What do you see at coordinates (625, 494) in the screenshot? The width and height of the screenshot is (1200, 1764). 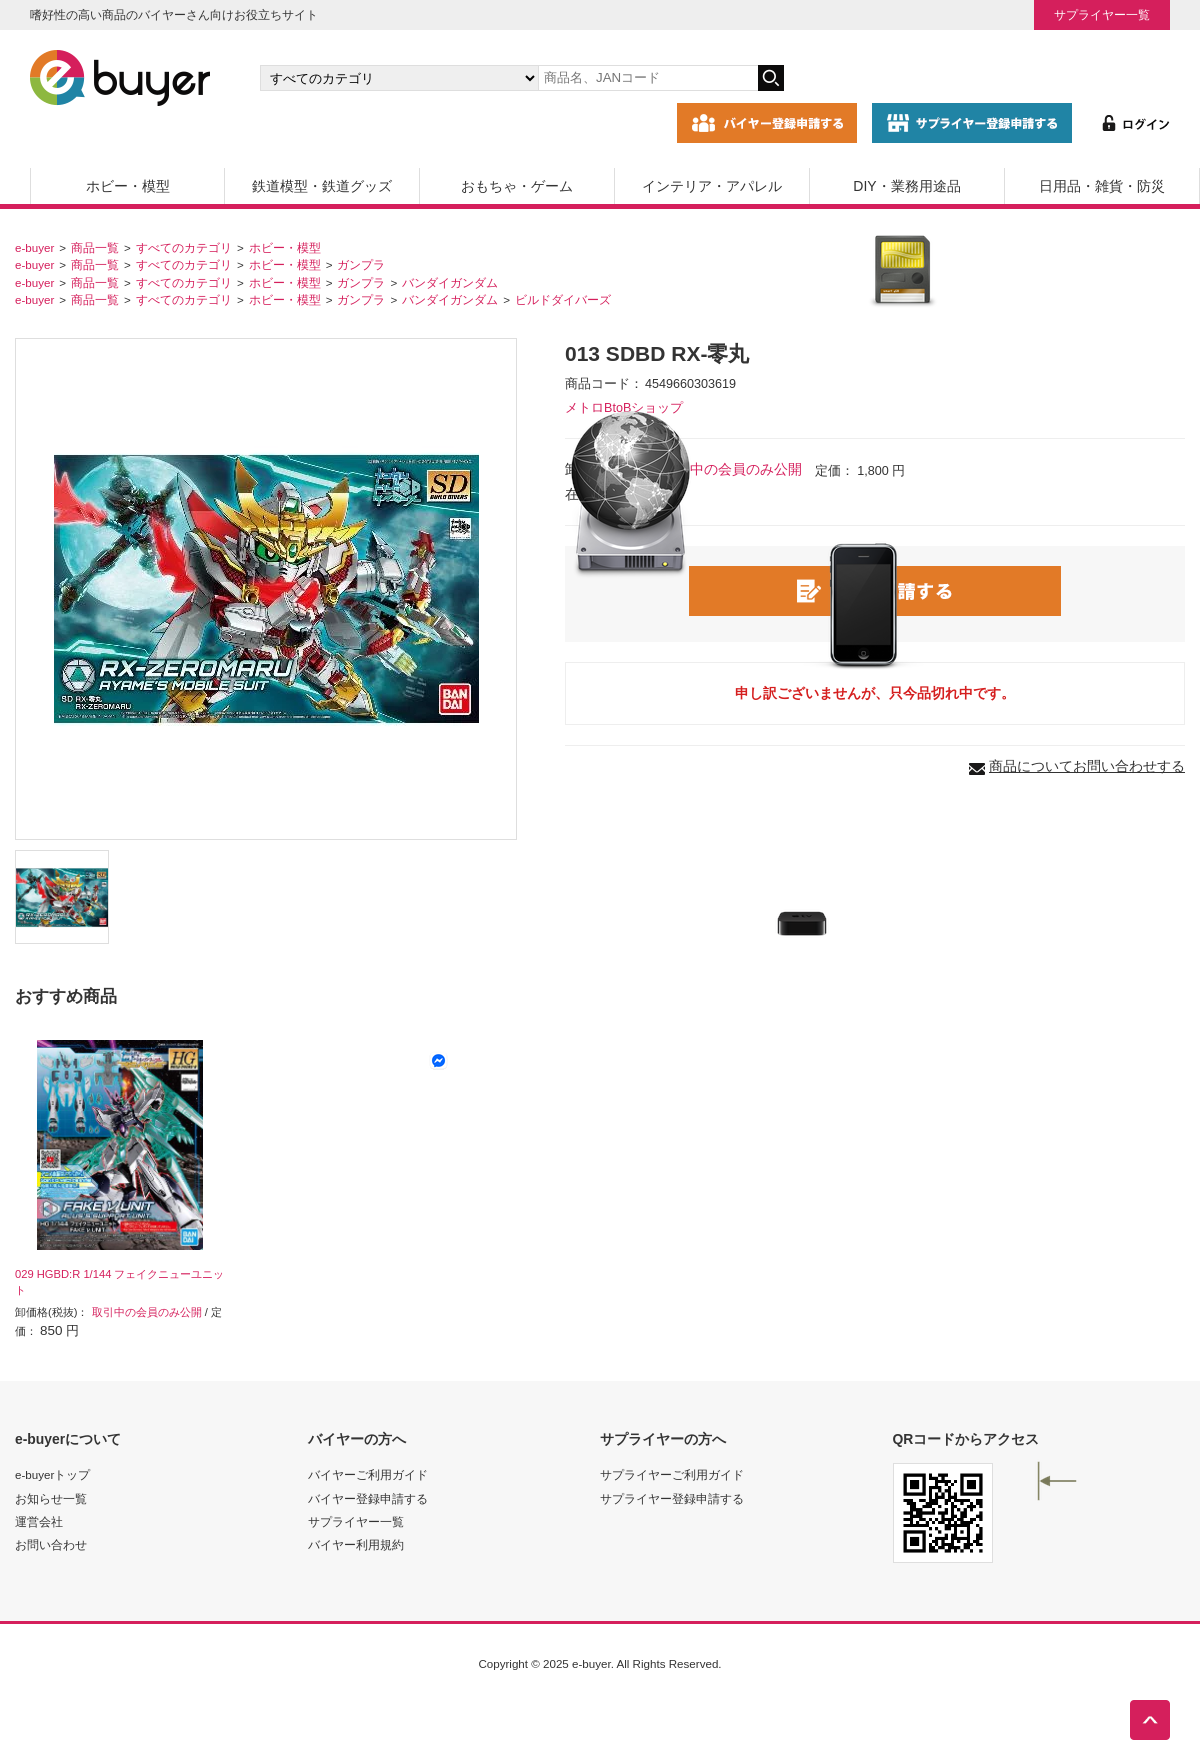 I see `access network boot volume` at bounding box center [625, 494].